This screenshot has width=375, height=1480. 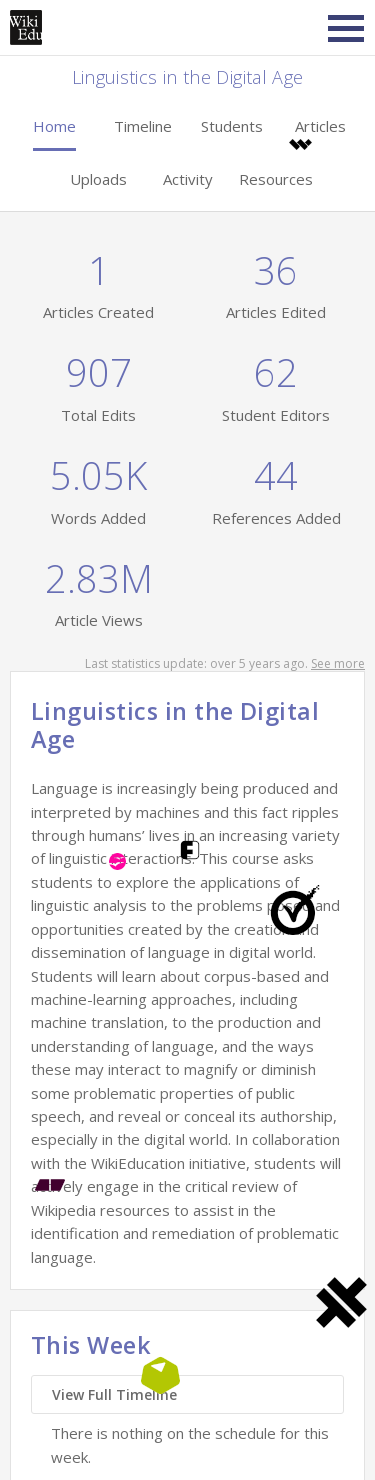 I want to click on wondershare brand logo, so click(x=300, y=144).